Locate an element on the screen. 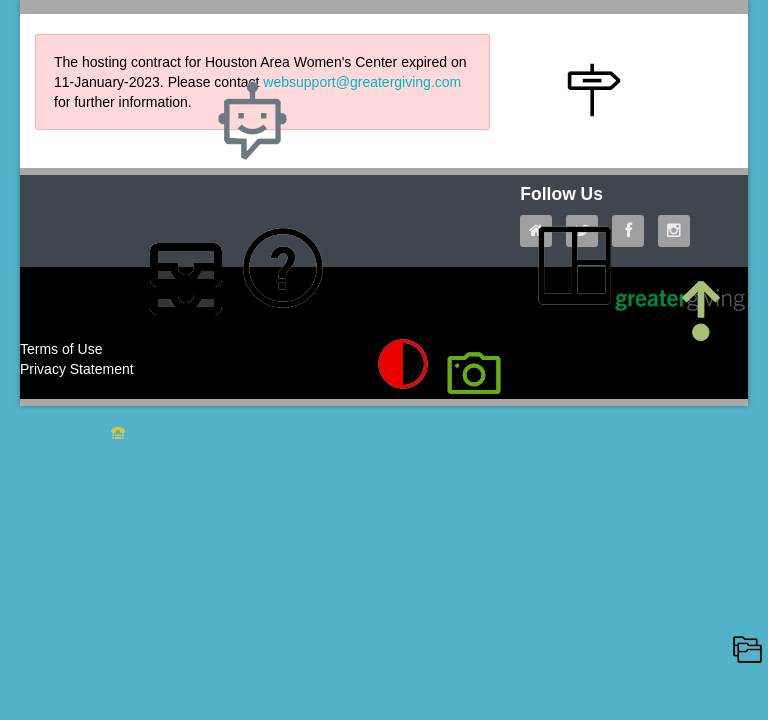 The image size is (768, 720). enable tty/tdd accessibility for hearing-impaired calls is located at coordinates (118, 433).